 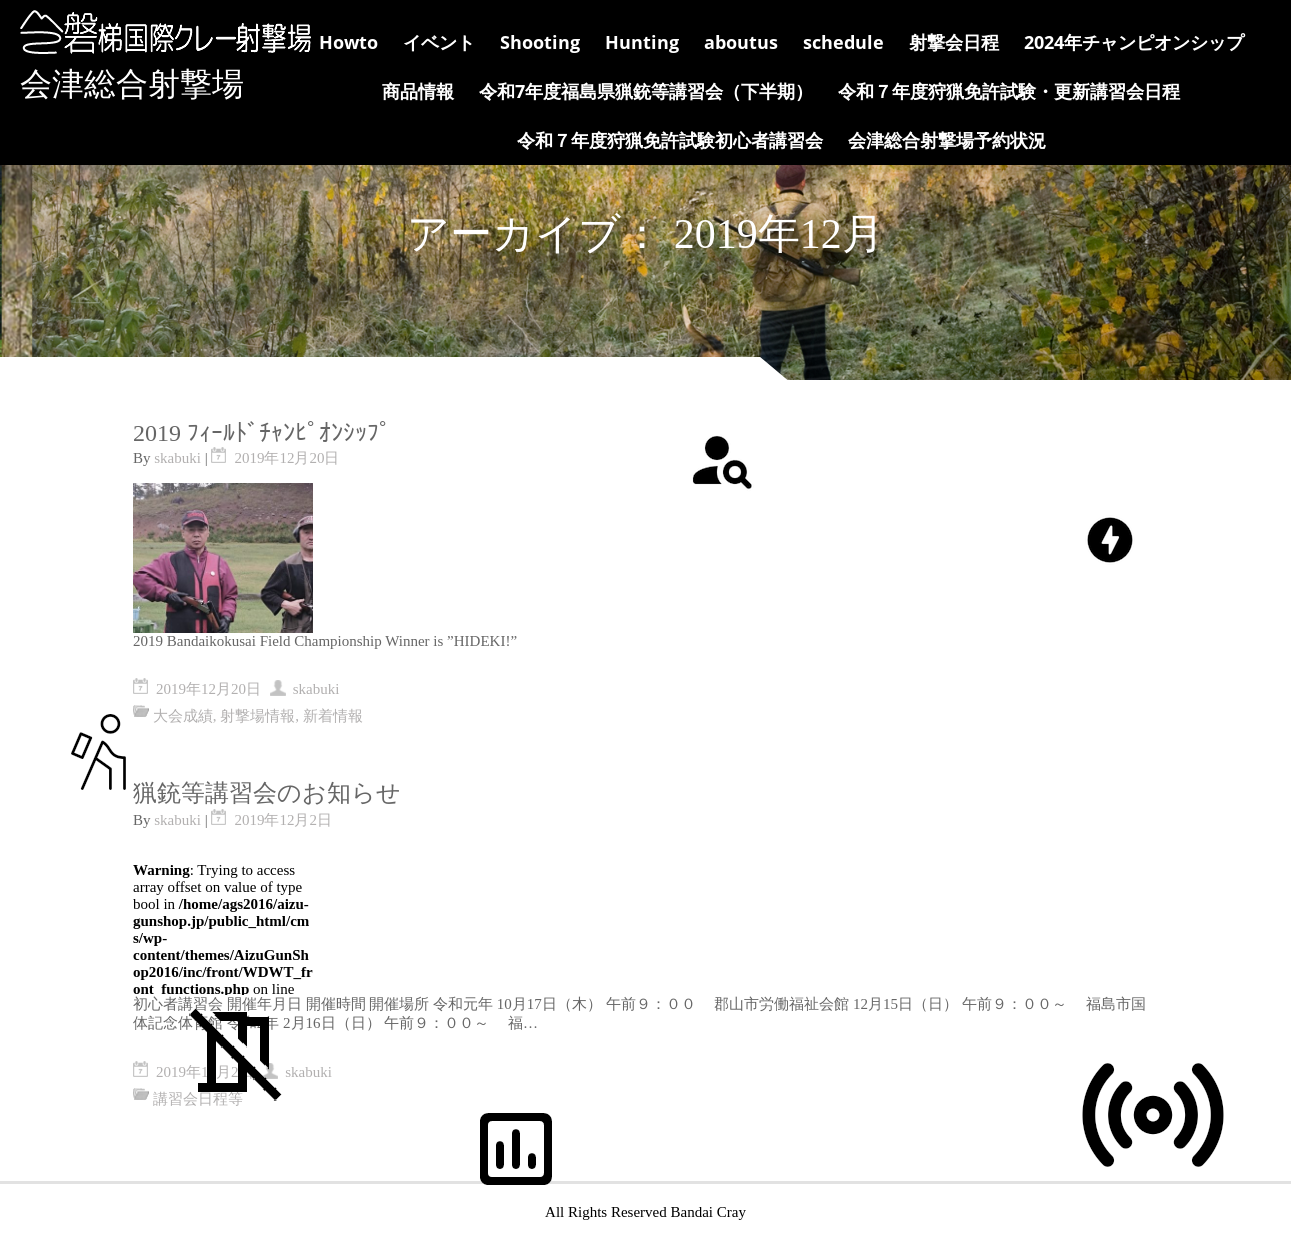 What do you see at coordinates (516, 1149) in the screenshot?
I see `insert a chart or graph into a document` at bounding box center [516, 1149].